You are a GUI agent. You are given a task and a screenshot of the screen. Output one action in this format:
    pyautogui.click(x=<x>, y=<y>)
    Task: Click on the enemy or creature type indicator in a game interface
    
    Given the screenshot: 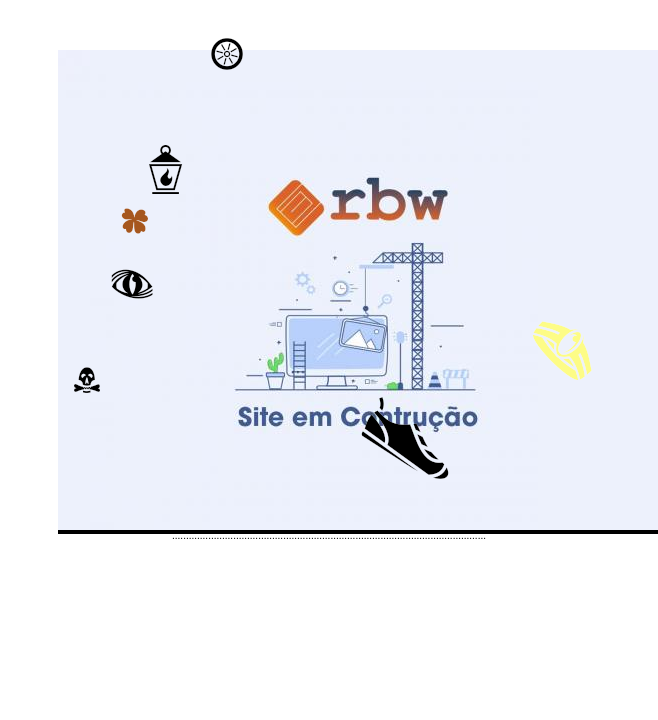 What is the action you would take?
    pyautogui.click(x=87, y=380)
    